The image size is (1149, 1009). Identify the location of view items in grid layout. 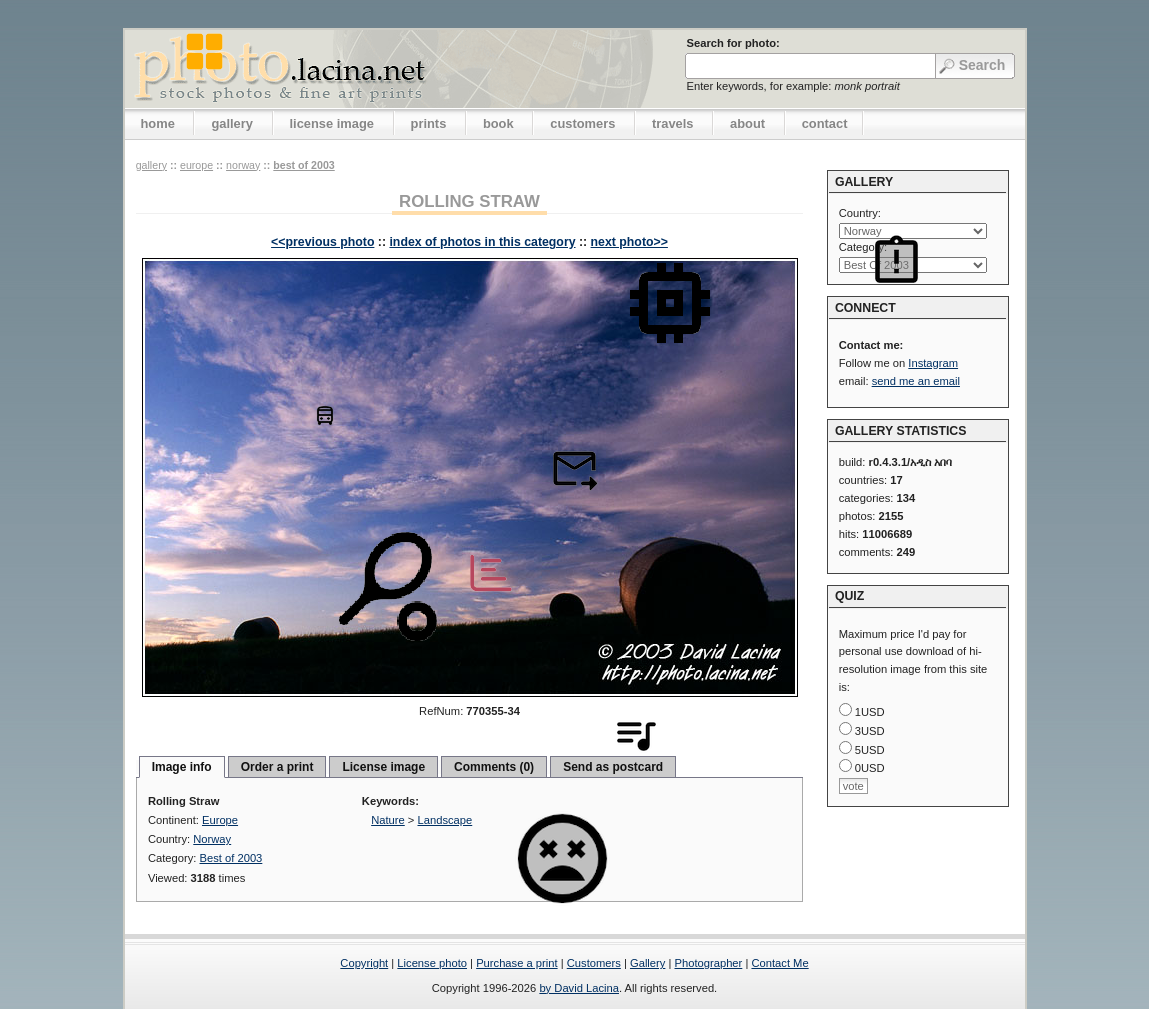
(204, 51).